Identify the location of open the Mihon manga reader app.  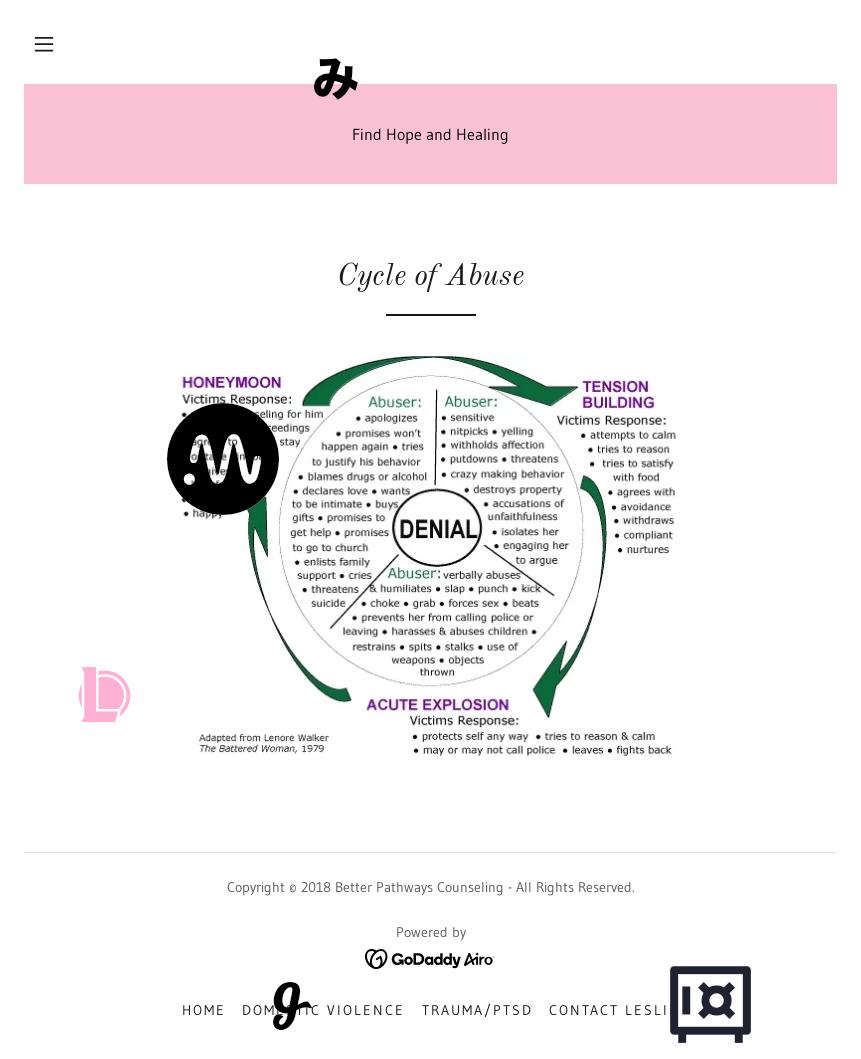
(336, 79).